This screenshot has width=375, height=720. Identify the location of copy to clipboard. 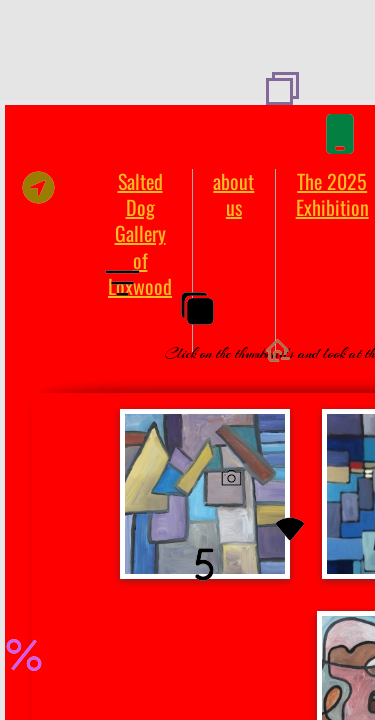
(197, 308).